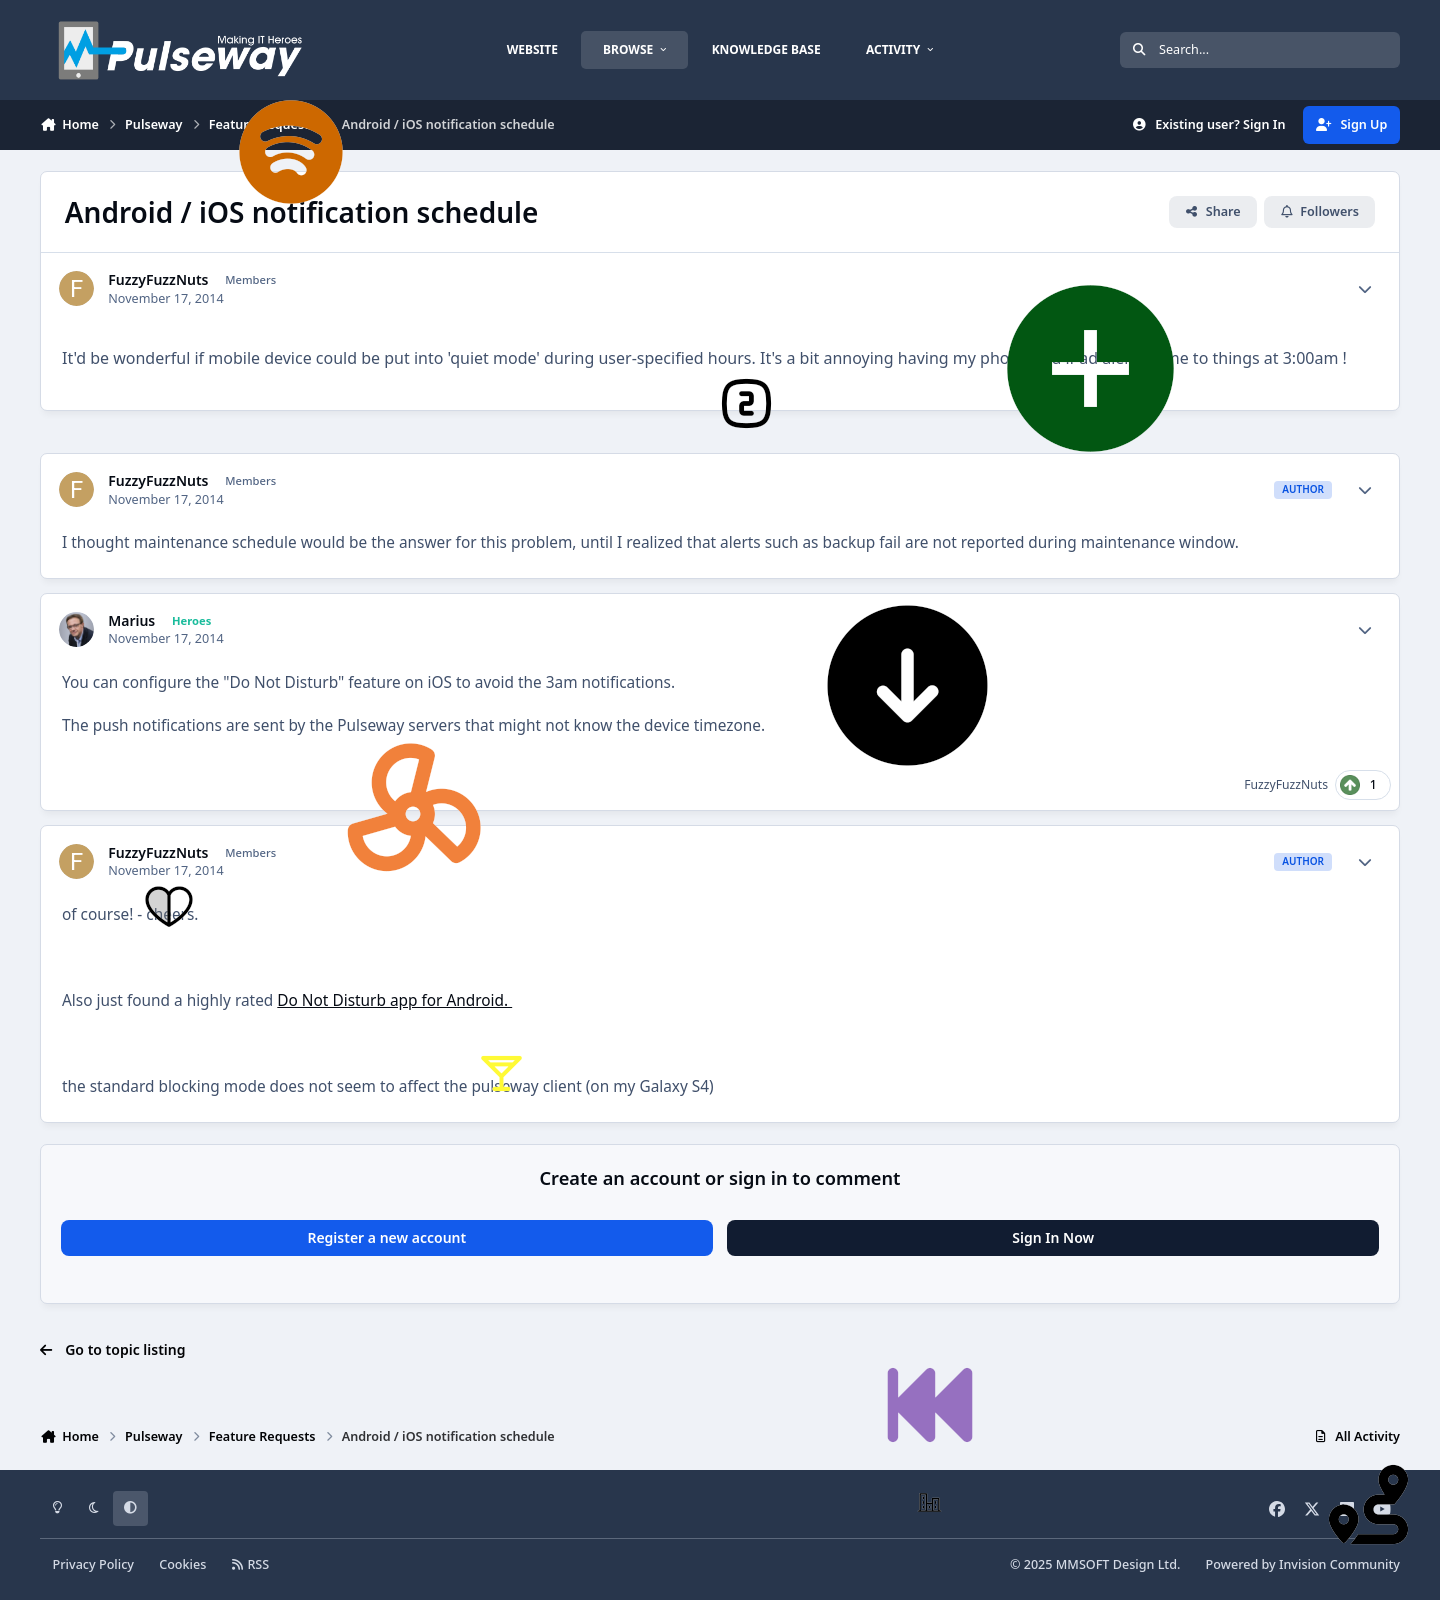 The width and height of the screenshot is (1440, 1600). I want to click on view bar or cocktail menu, so click(501, 1073).